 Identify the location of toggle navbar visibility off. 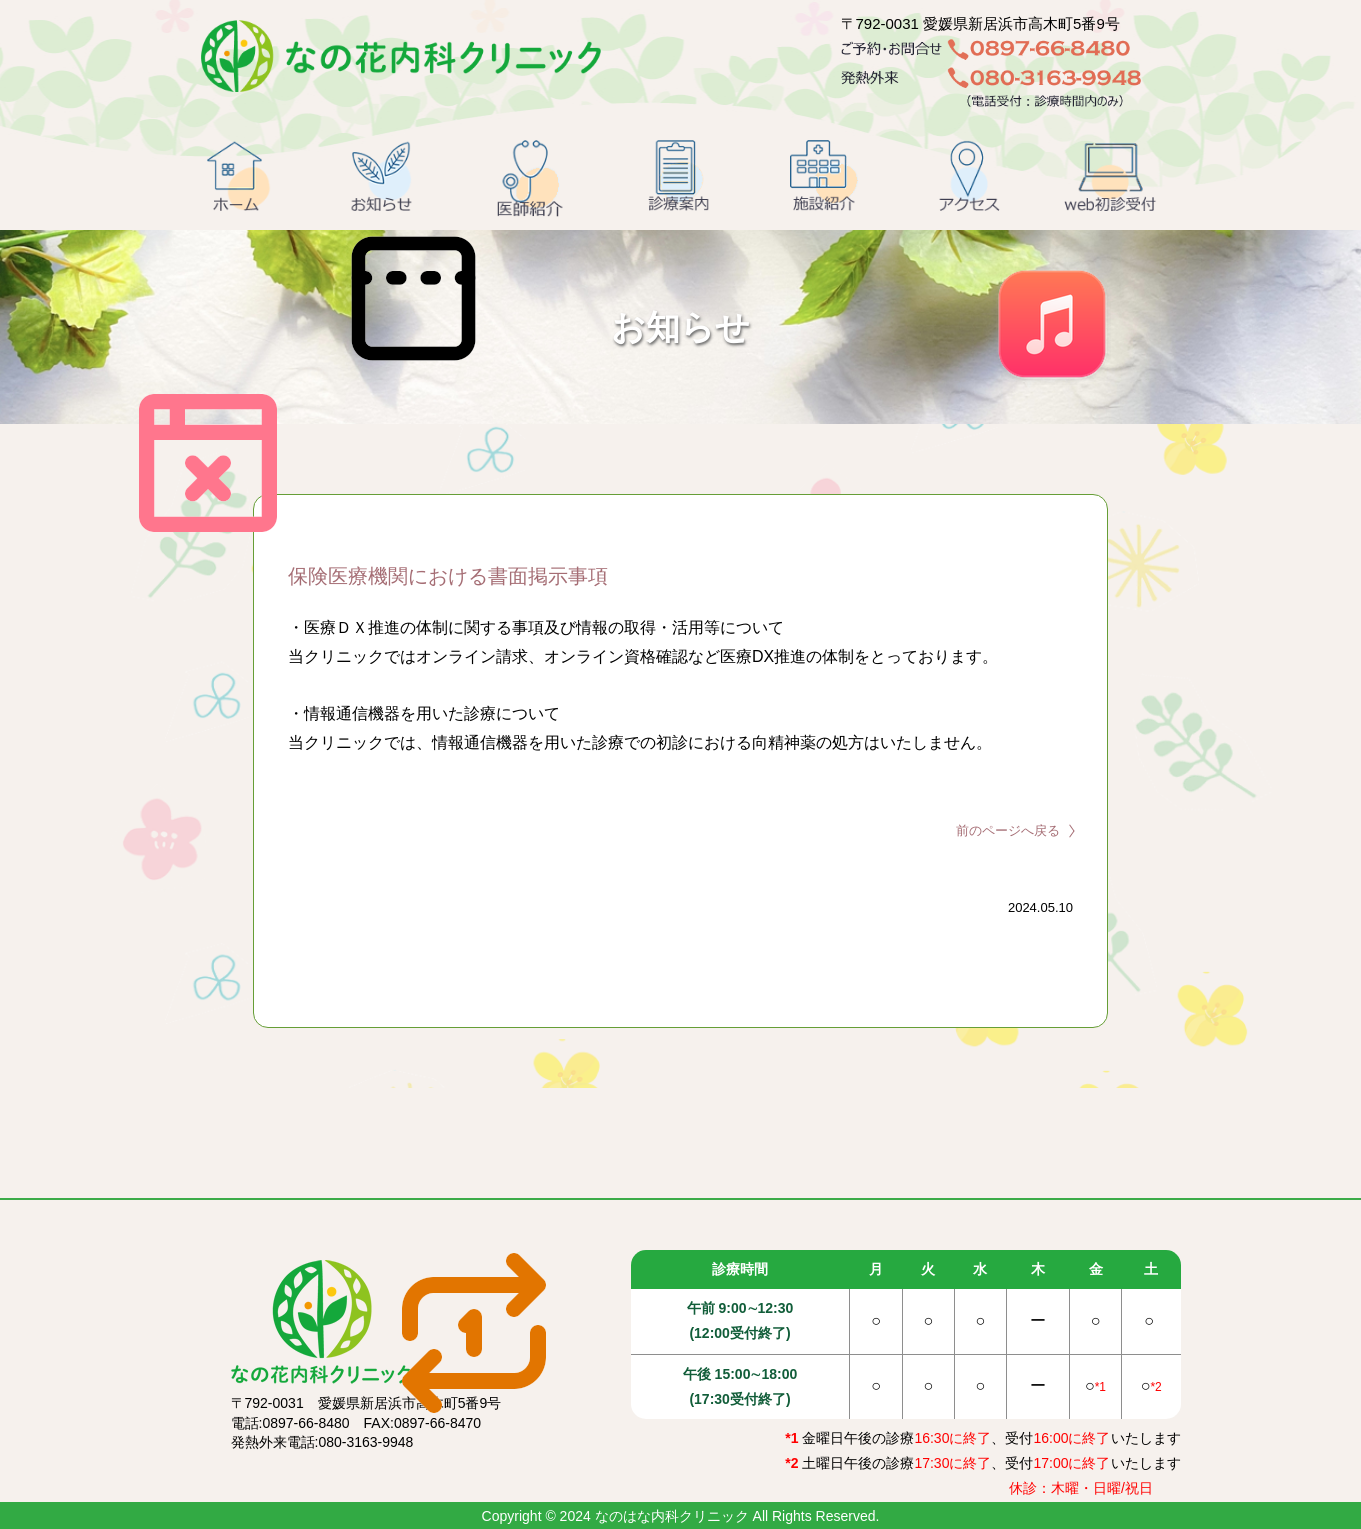
(413, 298).